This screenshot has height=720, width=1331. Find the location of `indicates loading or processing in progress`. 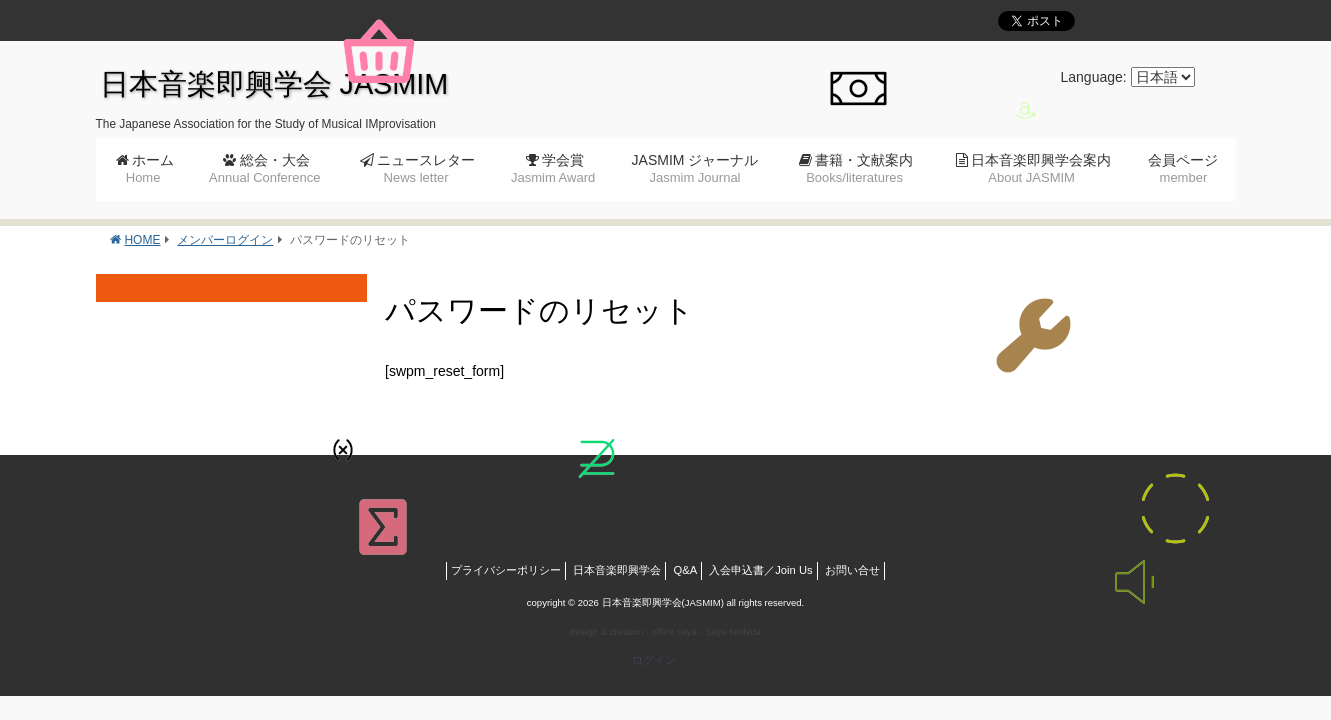

indicates loading or processing in progress is located at coordinates (1175, 508).